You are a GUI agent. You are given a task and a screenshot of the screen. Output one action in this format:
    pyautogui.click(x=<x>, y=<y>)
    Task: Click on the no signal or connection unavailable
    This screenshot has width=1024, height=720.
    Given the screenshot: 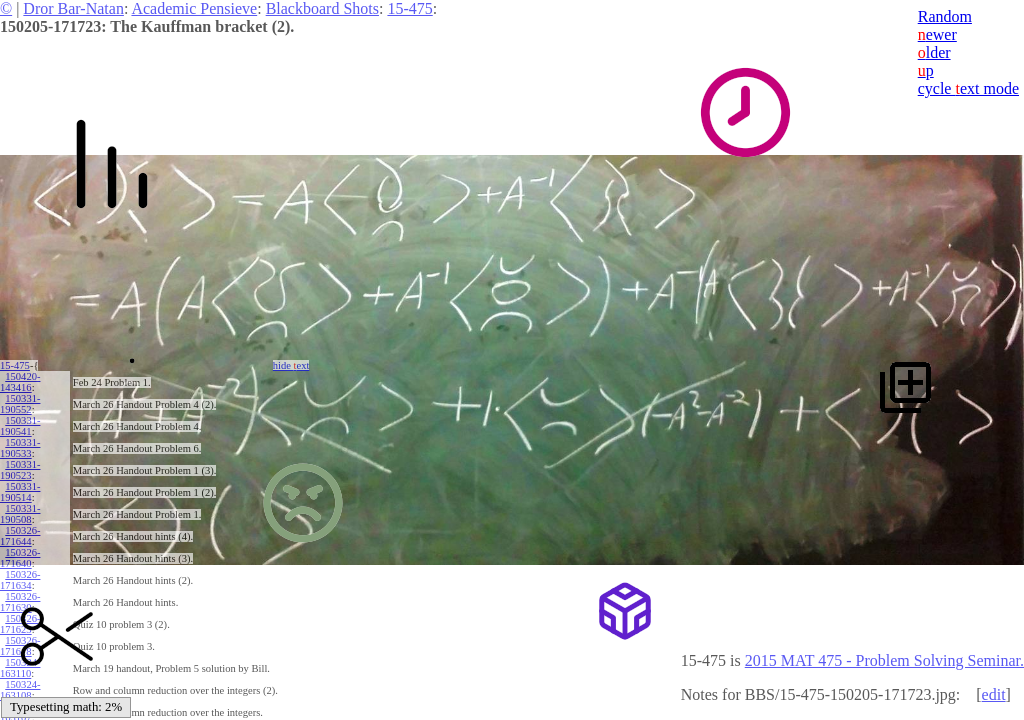 What is the action you would take?
    pyautogui.click(x=157, y=340)
    